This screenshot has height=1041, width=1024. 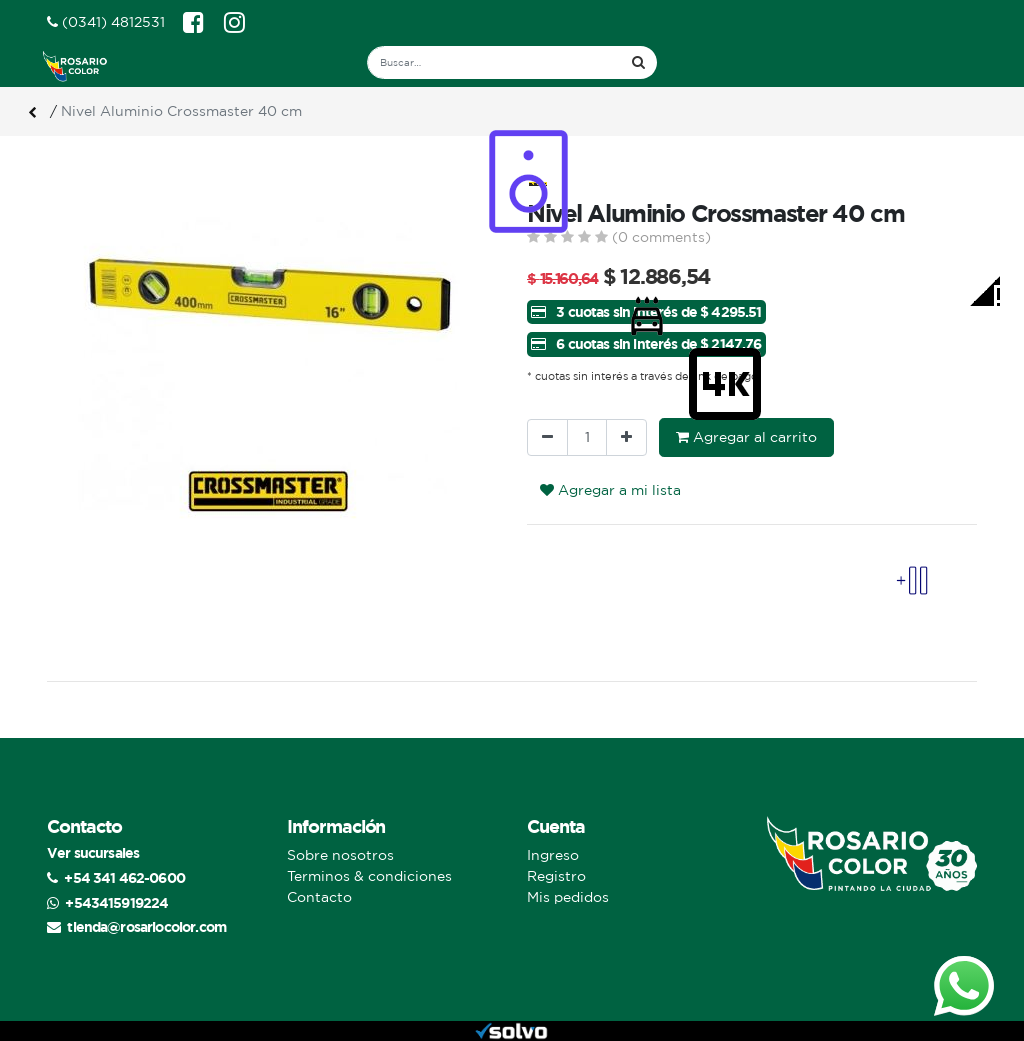 What do you see at coordinates (914, 580) in the screenshot?
I see `add a column to the left` at bounding box center [914, 580].